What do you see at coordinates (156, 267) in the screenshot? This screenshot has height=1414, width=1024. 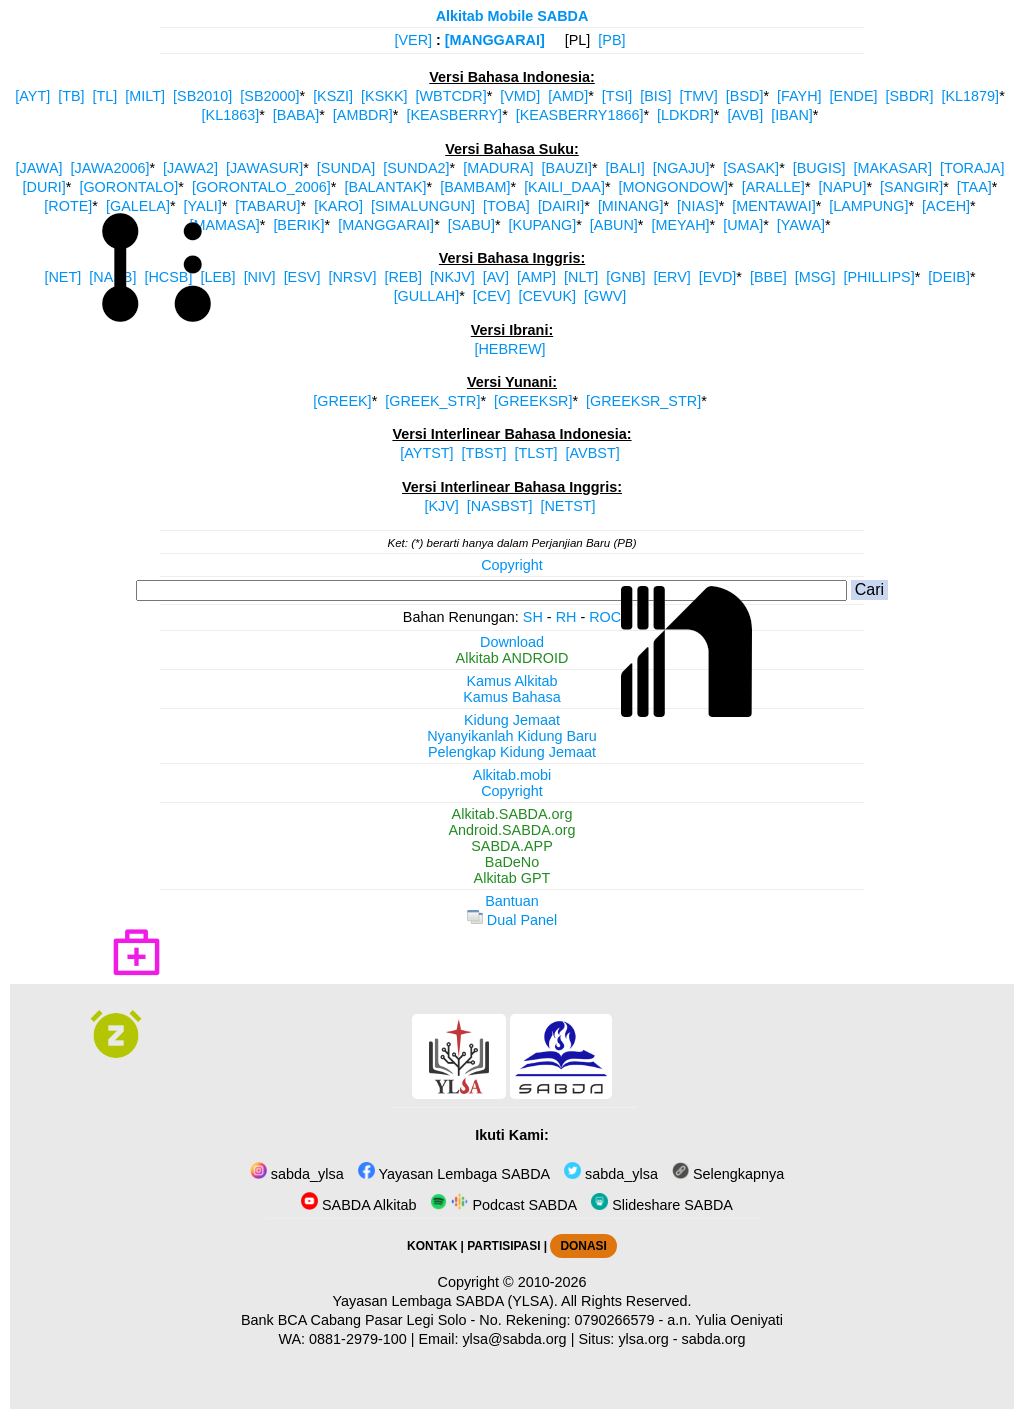 I see `indicates a draft pull request in a git repository` at bounding box center [156, 267].